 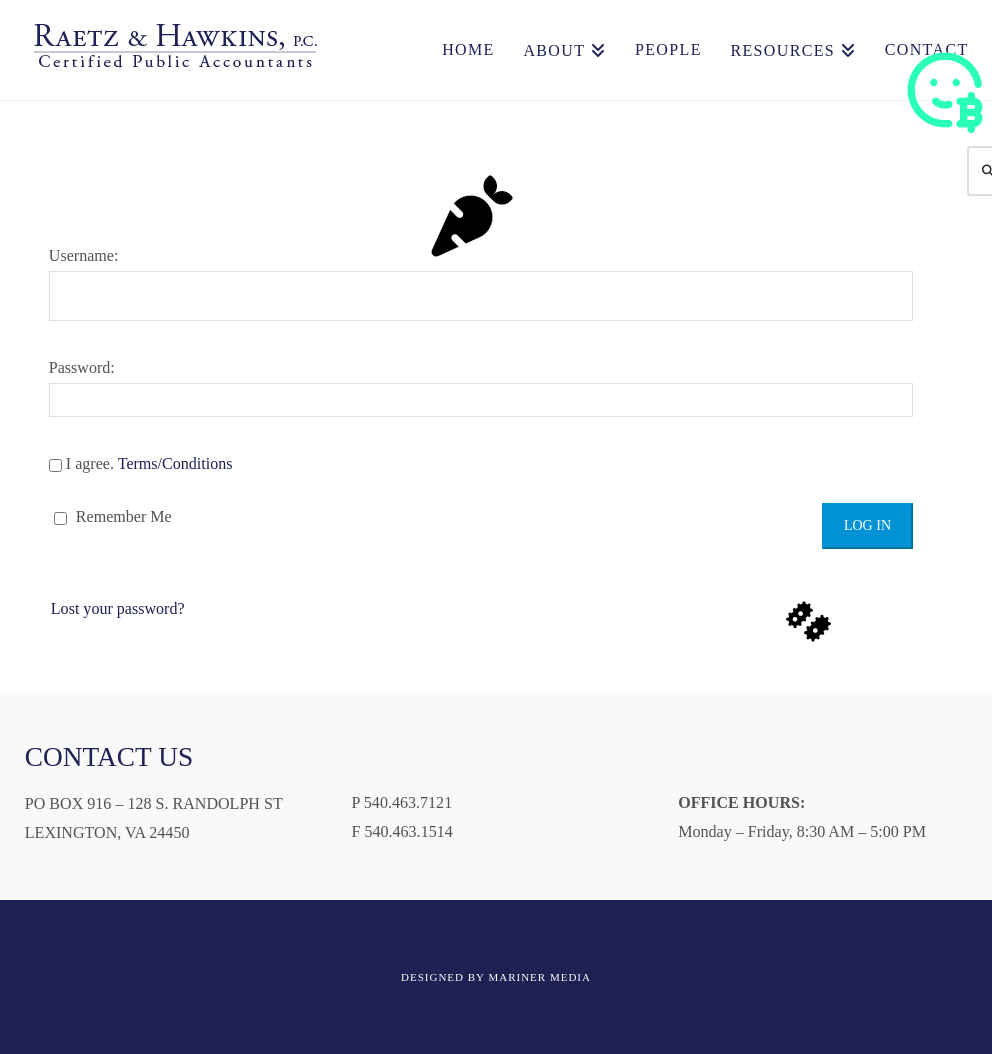 What do you see at coordinates (808, 621) in the screenshot?
I see `view microbiology or bacteria-related content` at bounding box center [808, 621].